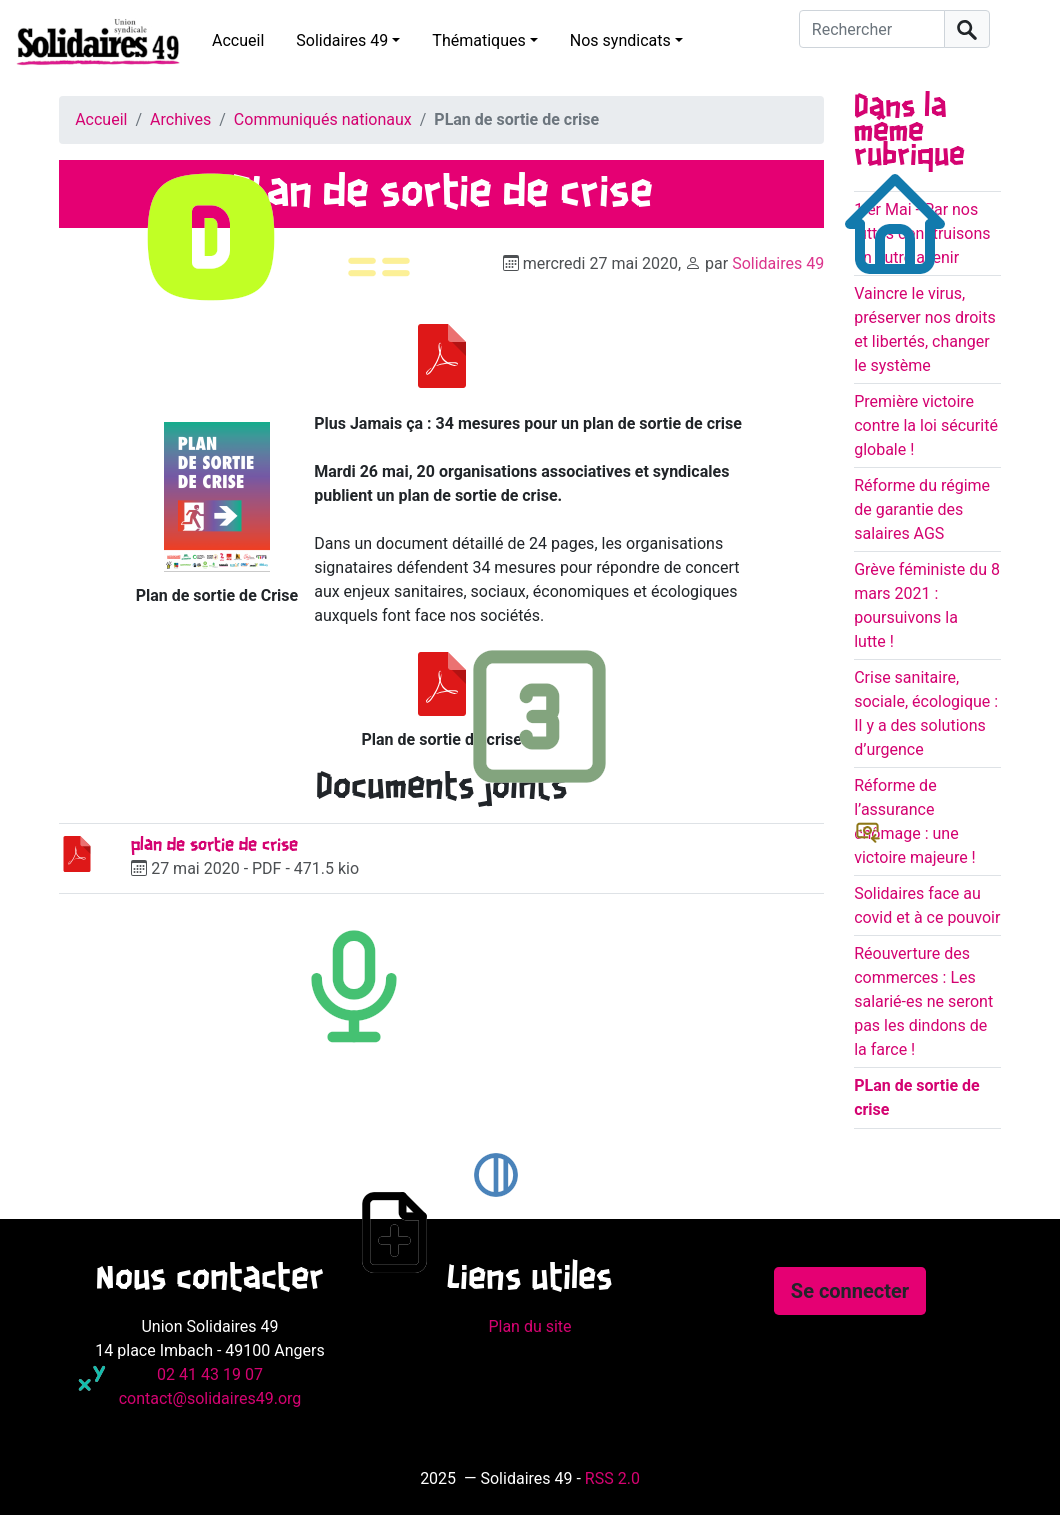 The width and height of the screenshot is (1060, 1515). Describe the element at coordinates (867, 830) in the screenshot. I see `request a refund or money back` at that location.